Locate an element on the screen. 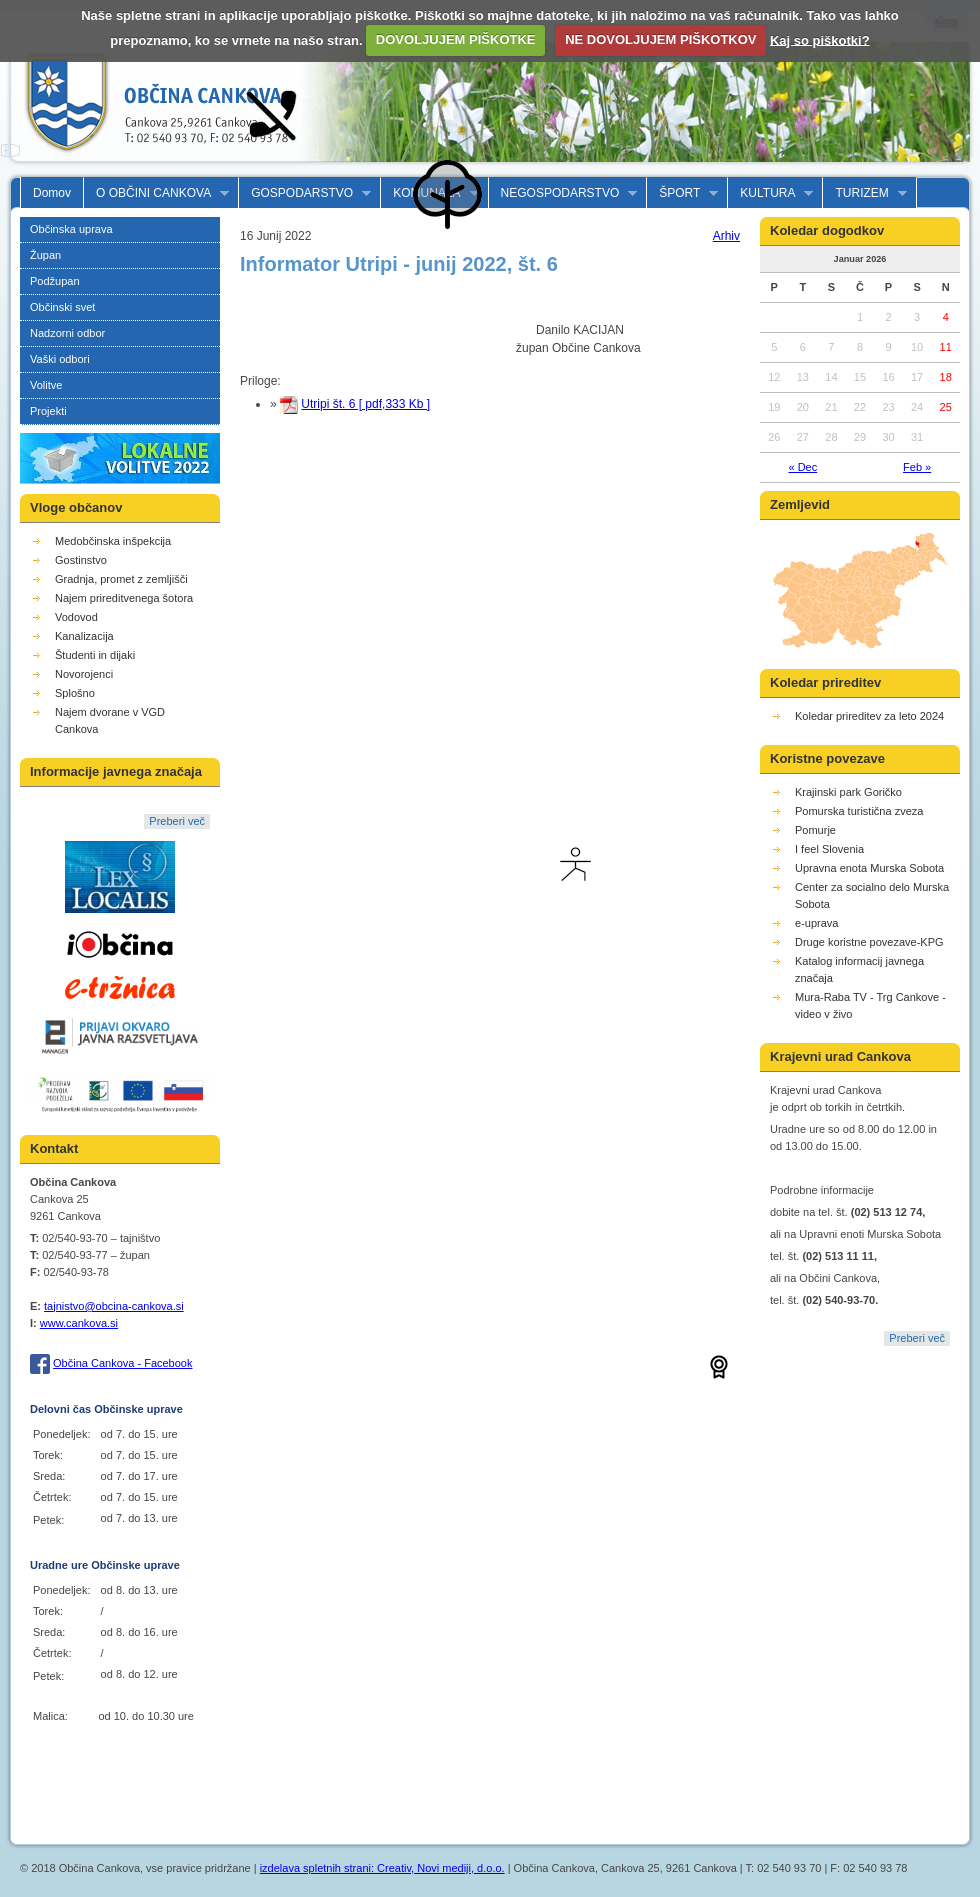  access tai chi or meditation exercises is located at coordinates (575, 865).